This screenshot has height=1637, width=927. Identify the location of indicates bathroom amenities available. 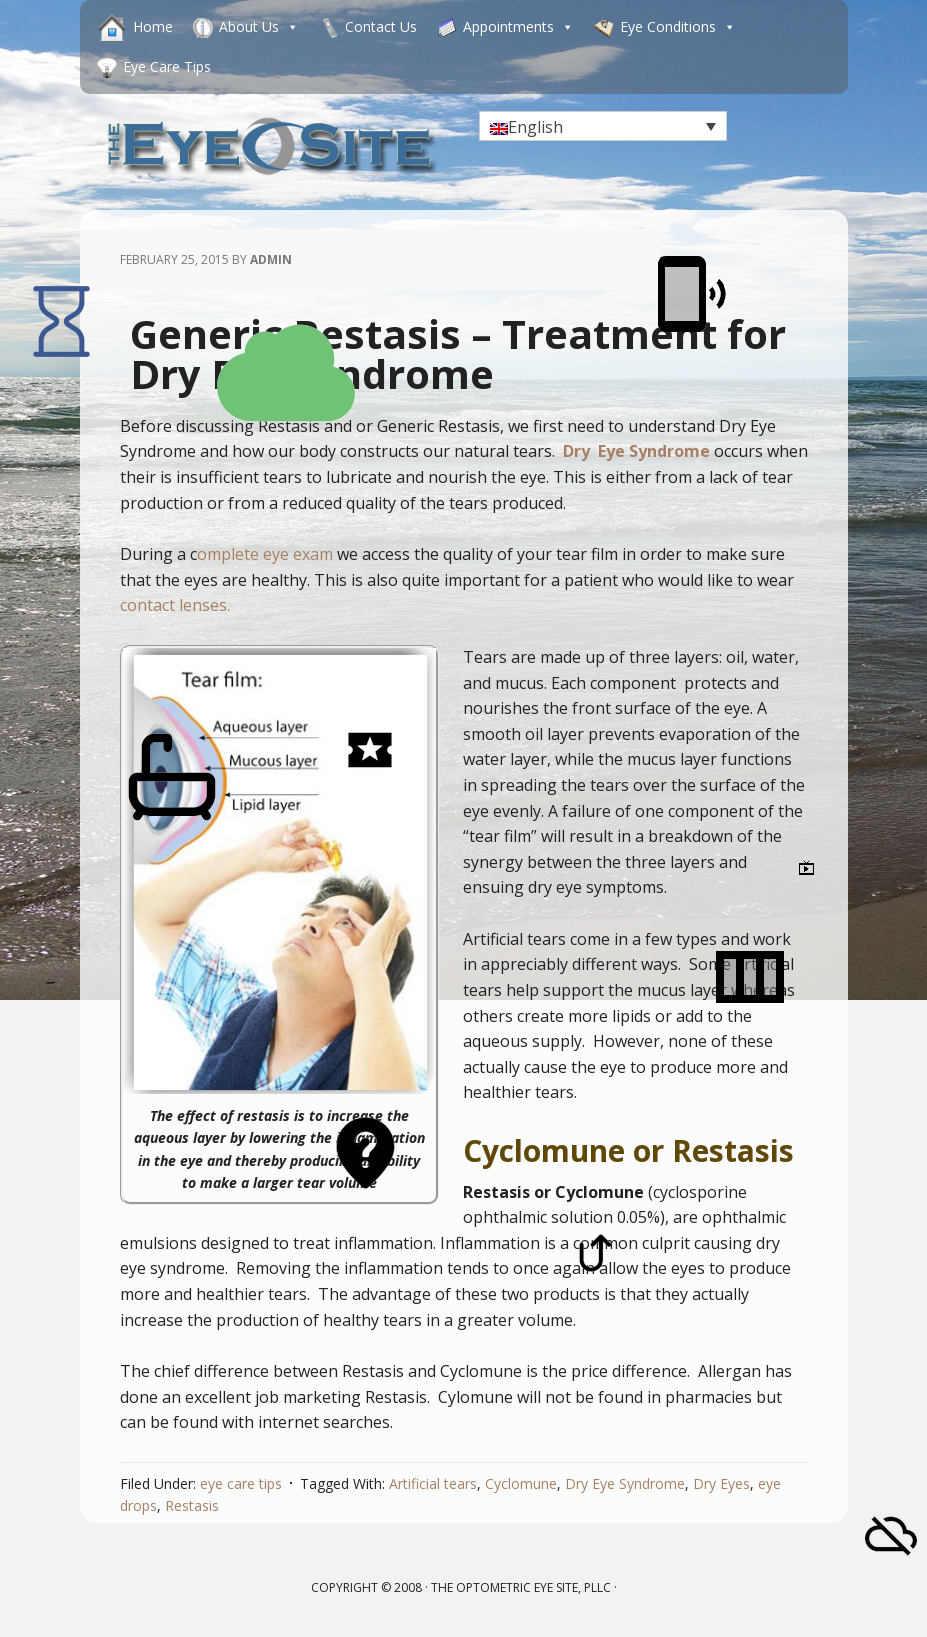
(172, 777).